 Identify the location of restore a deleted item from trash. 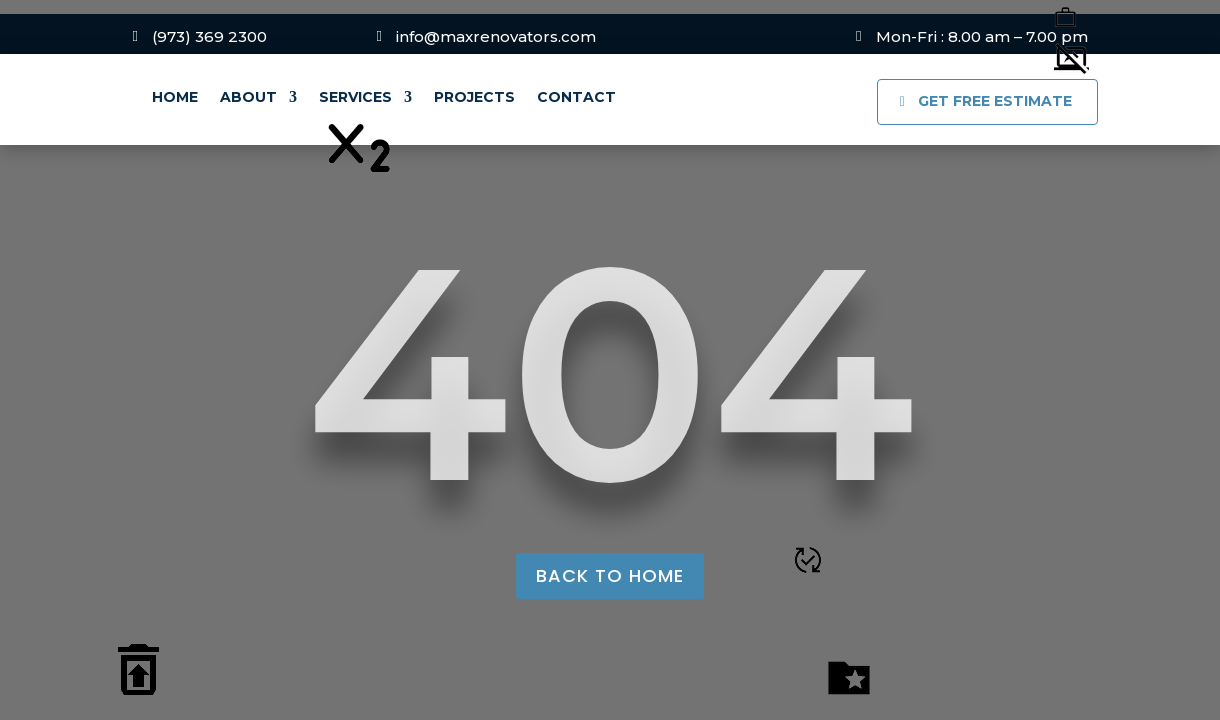
(138, 669).